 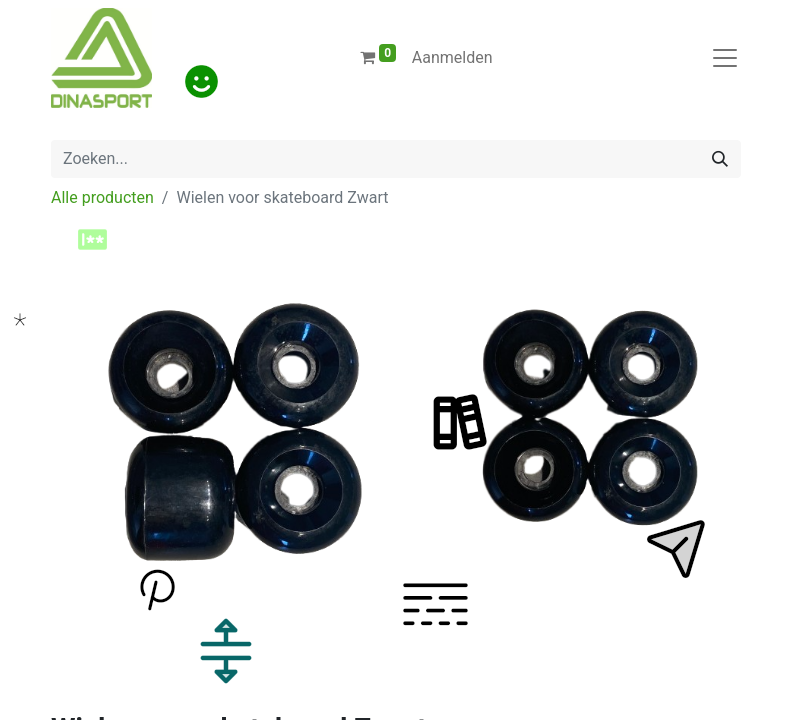 What do you see at coordinates (201, 81) in the screenshot?
I see `add an emoji or reaction` at bounding box center [201, 81].